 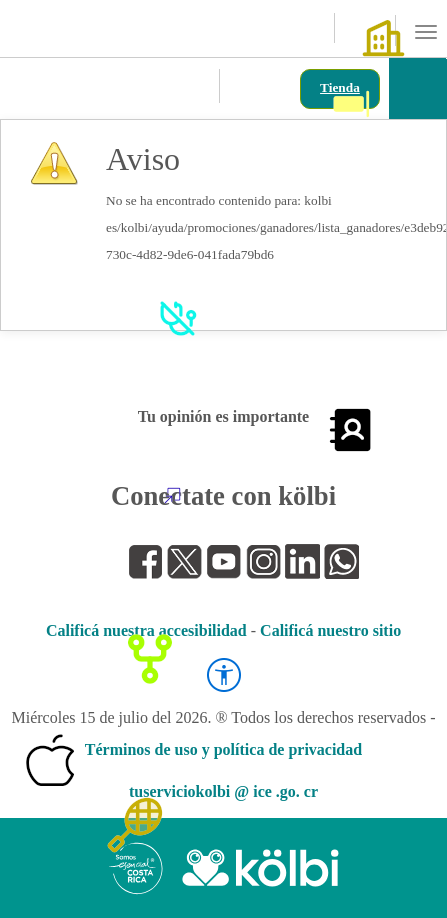 What do you see at coordinates (352, 104) in the screenshot?
I see `align content to the right` at bounding box center [352, 104].